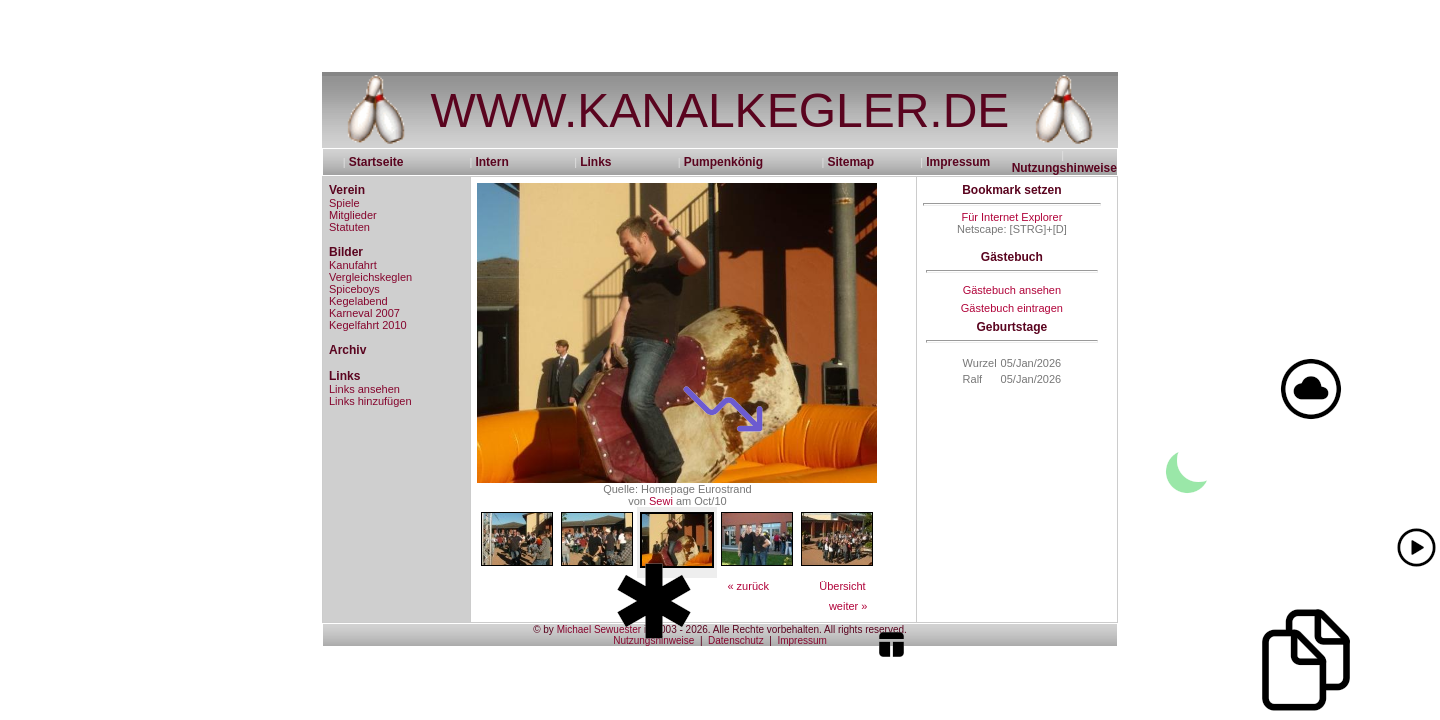  Describe the element at coordinates (1416, 547) in the screenshot. I see `play media or video content` at that location.